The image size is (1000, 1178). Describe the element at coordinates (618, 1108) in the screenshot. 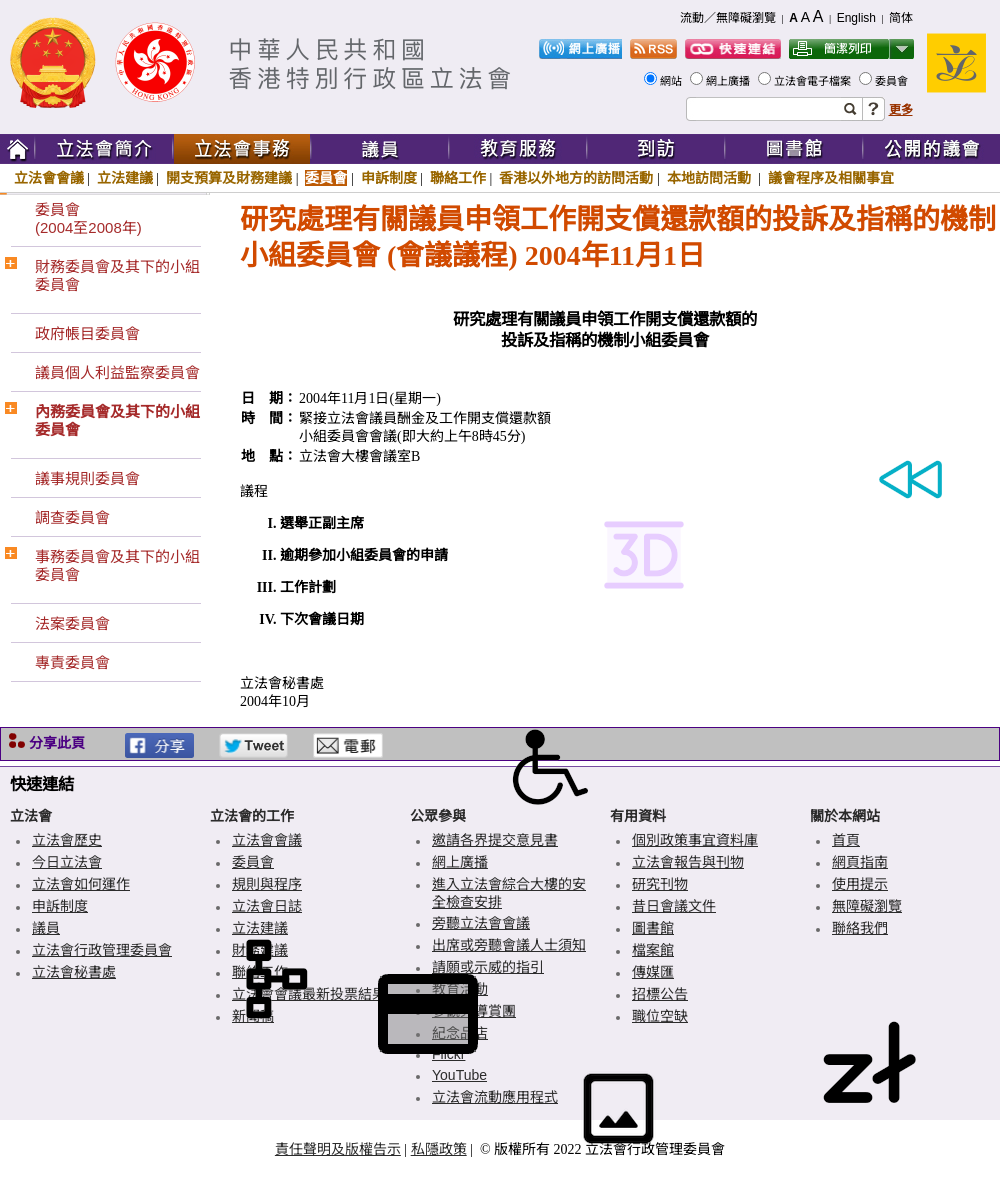

I see `view original image without cropping` at that location.